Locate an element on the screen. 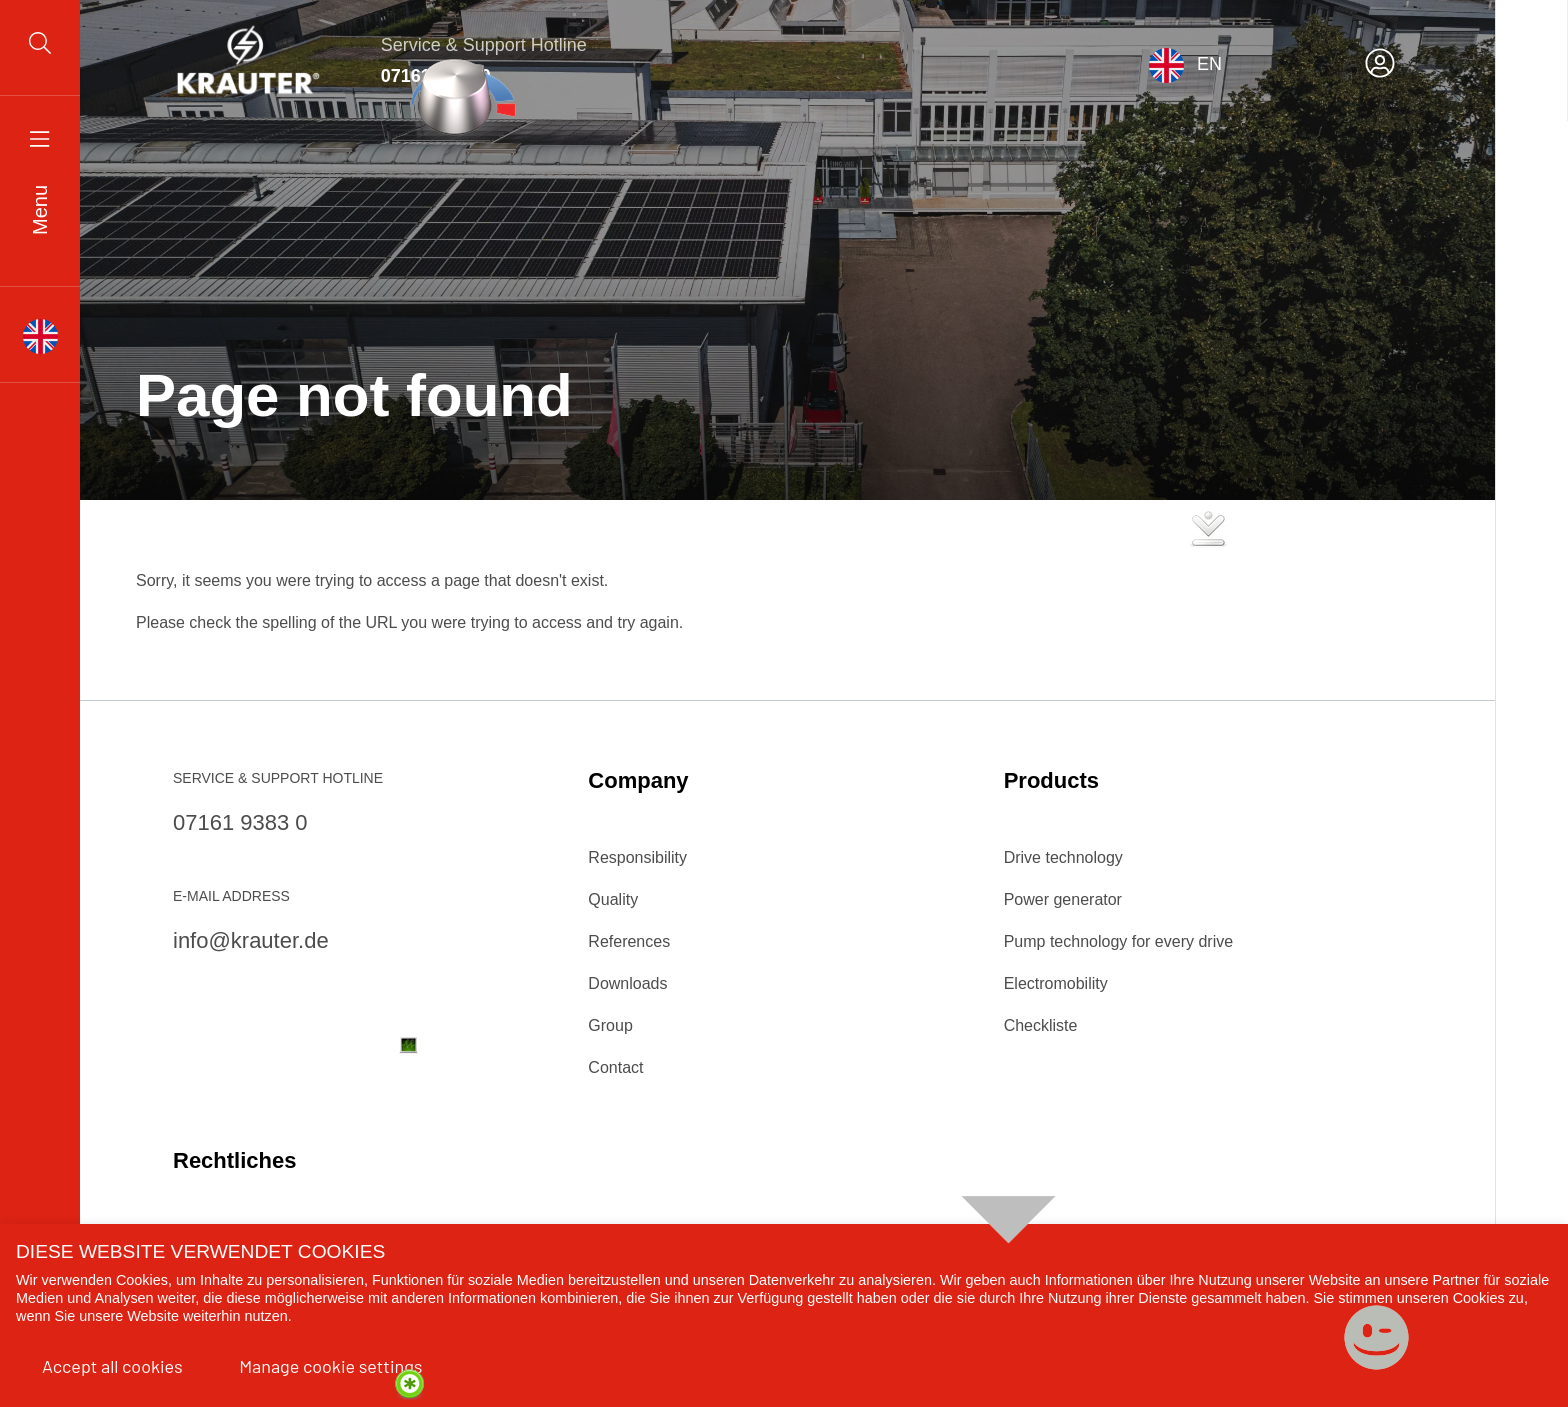  scroll down or view more content below is located at coordinates (1008, 1215).